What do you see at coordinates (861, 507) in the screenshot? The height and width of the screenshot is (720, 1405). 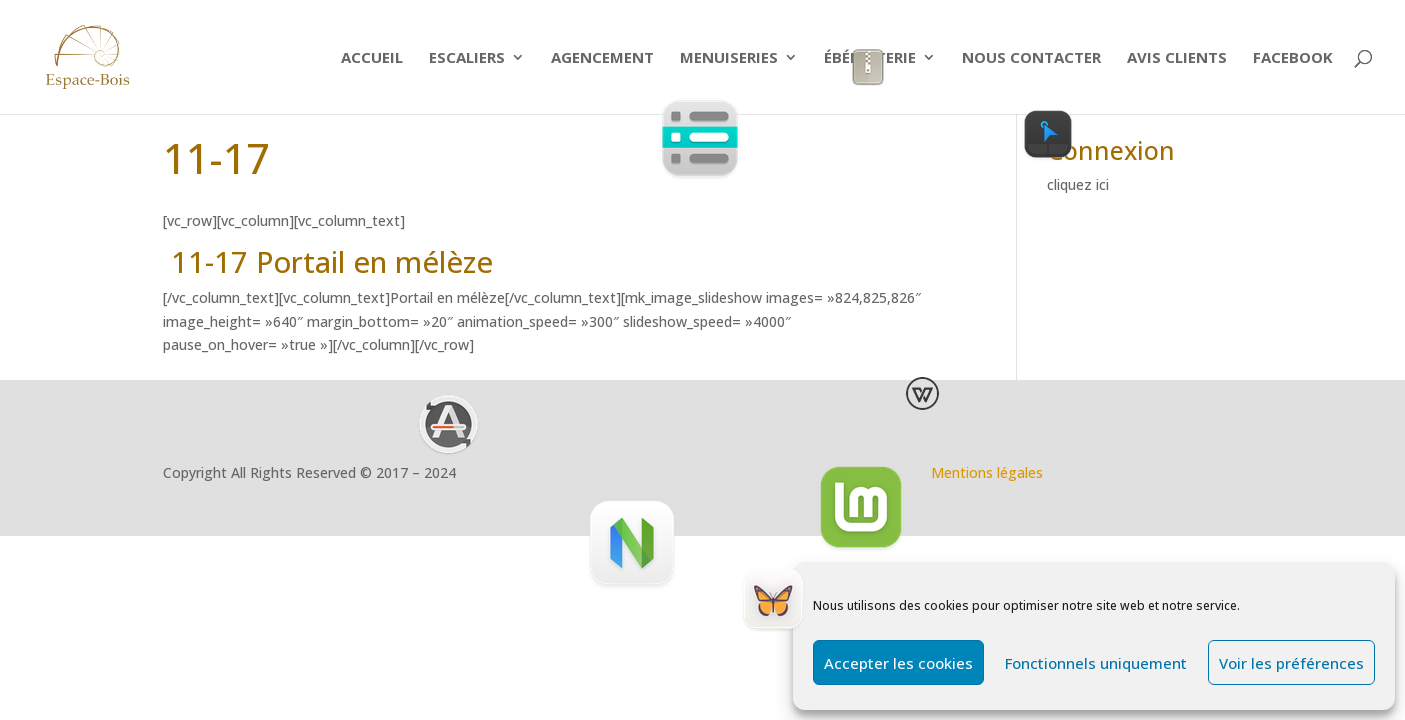 I see `open linux mint application` at bounding box center [861, 507].